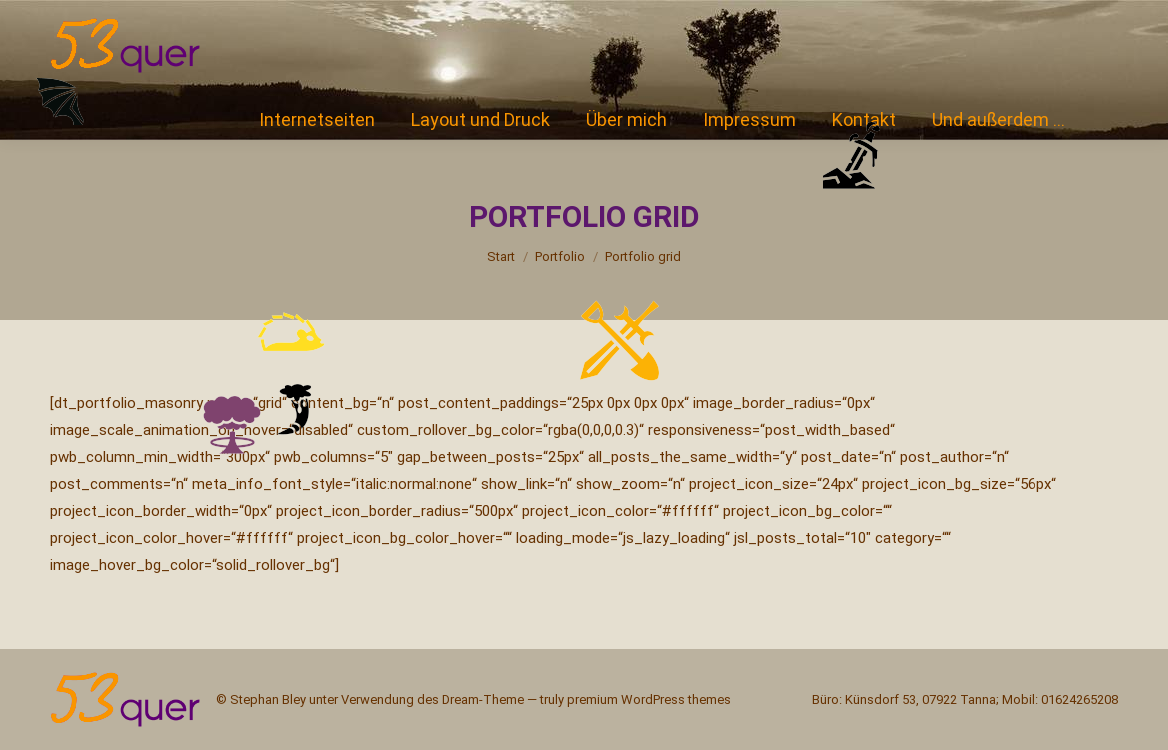 Image resolution: width=1168 pixels, height=750 pixels. Describe the element at coordinates (294, 408) in the screenshot. I see `viking-themed beverage or tavern feature` at that location.